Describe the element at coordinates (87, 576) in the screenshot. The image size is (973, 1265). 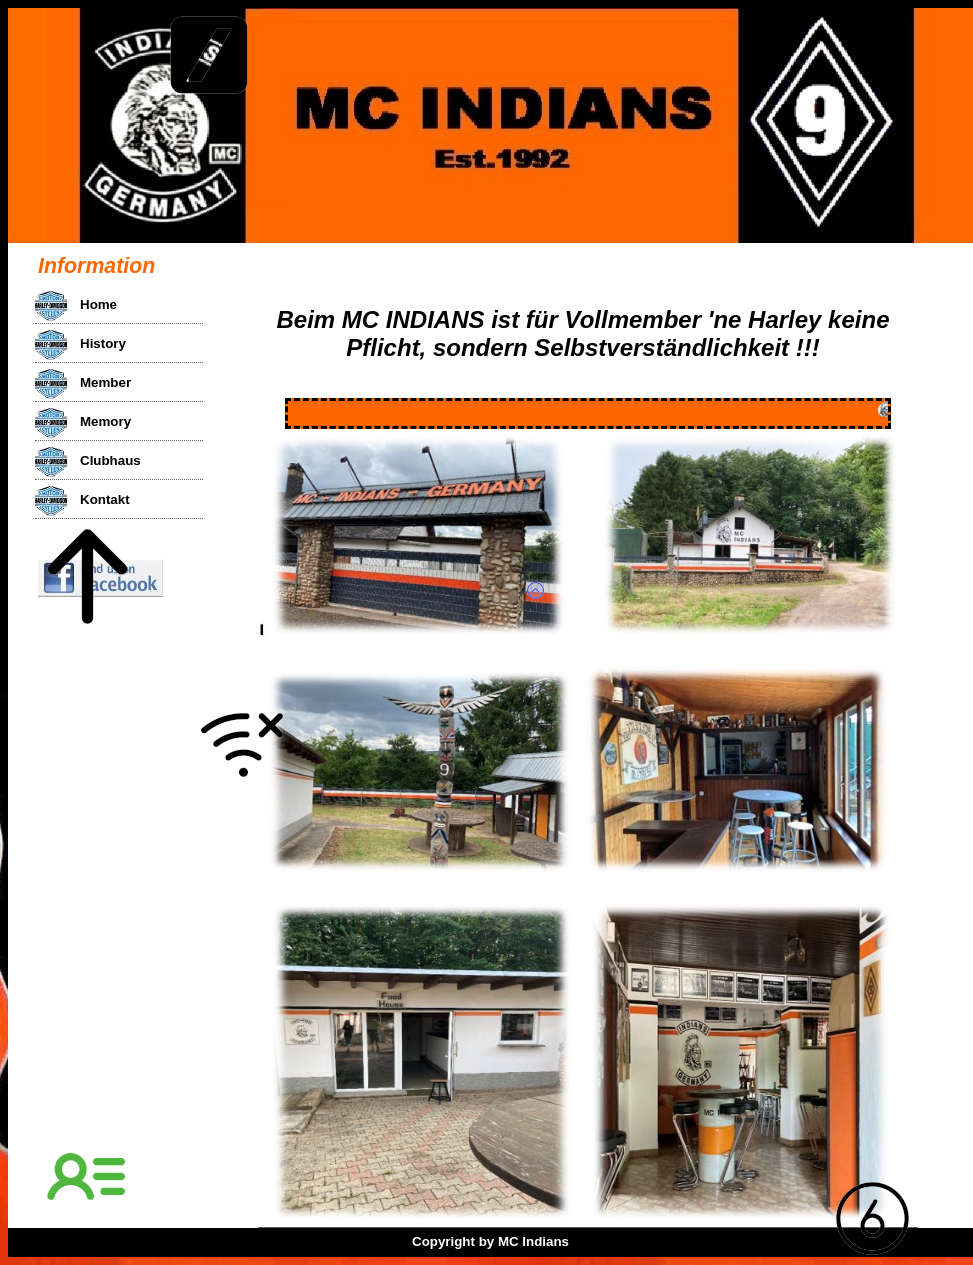
I see `scroll to top of page` at that location.